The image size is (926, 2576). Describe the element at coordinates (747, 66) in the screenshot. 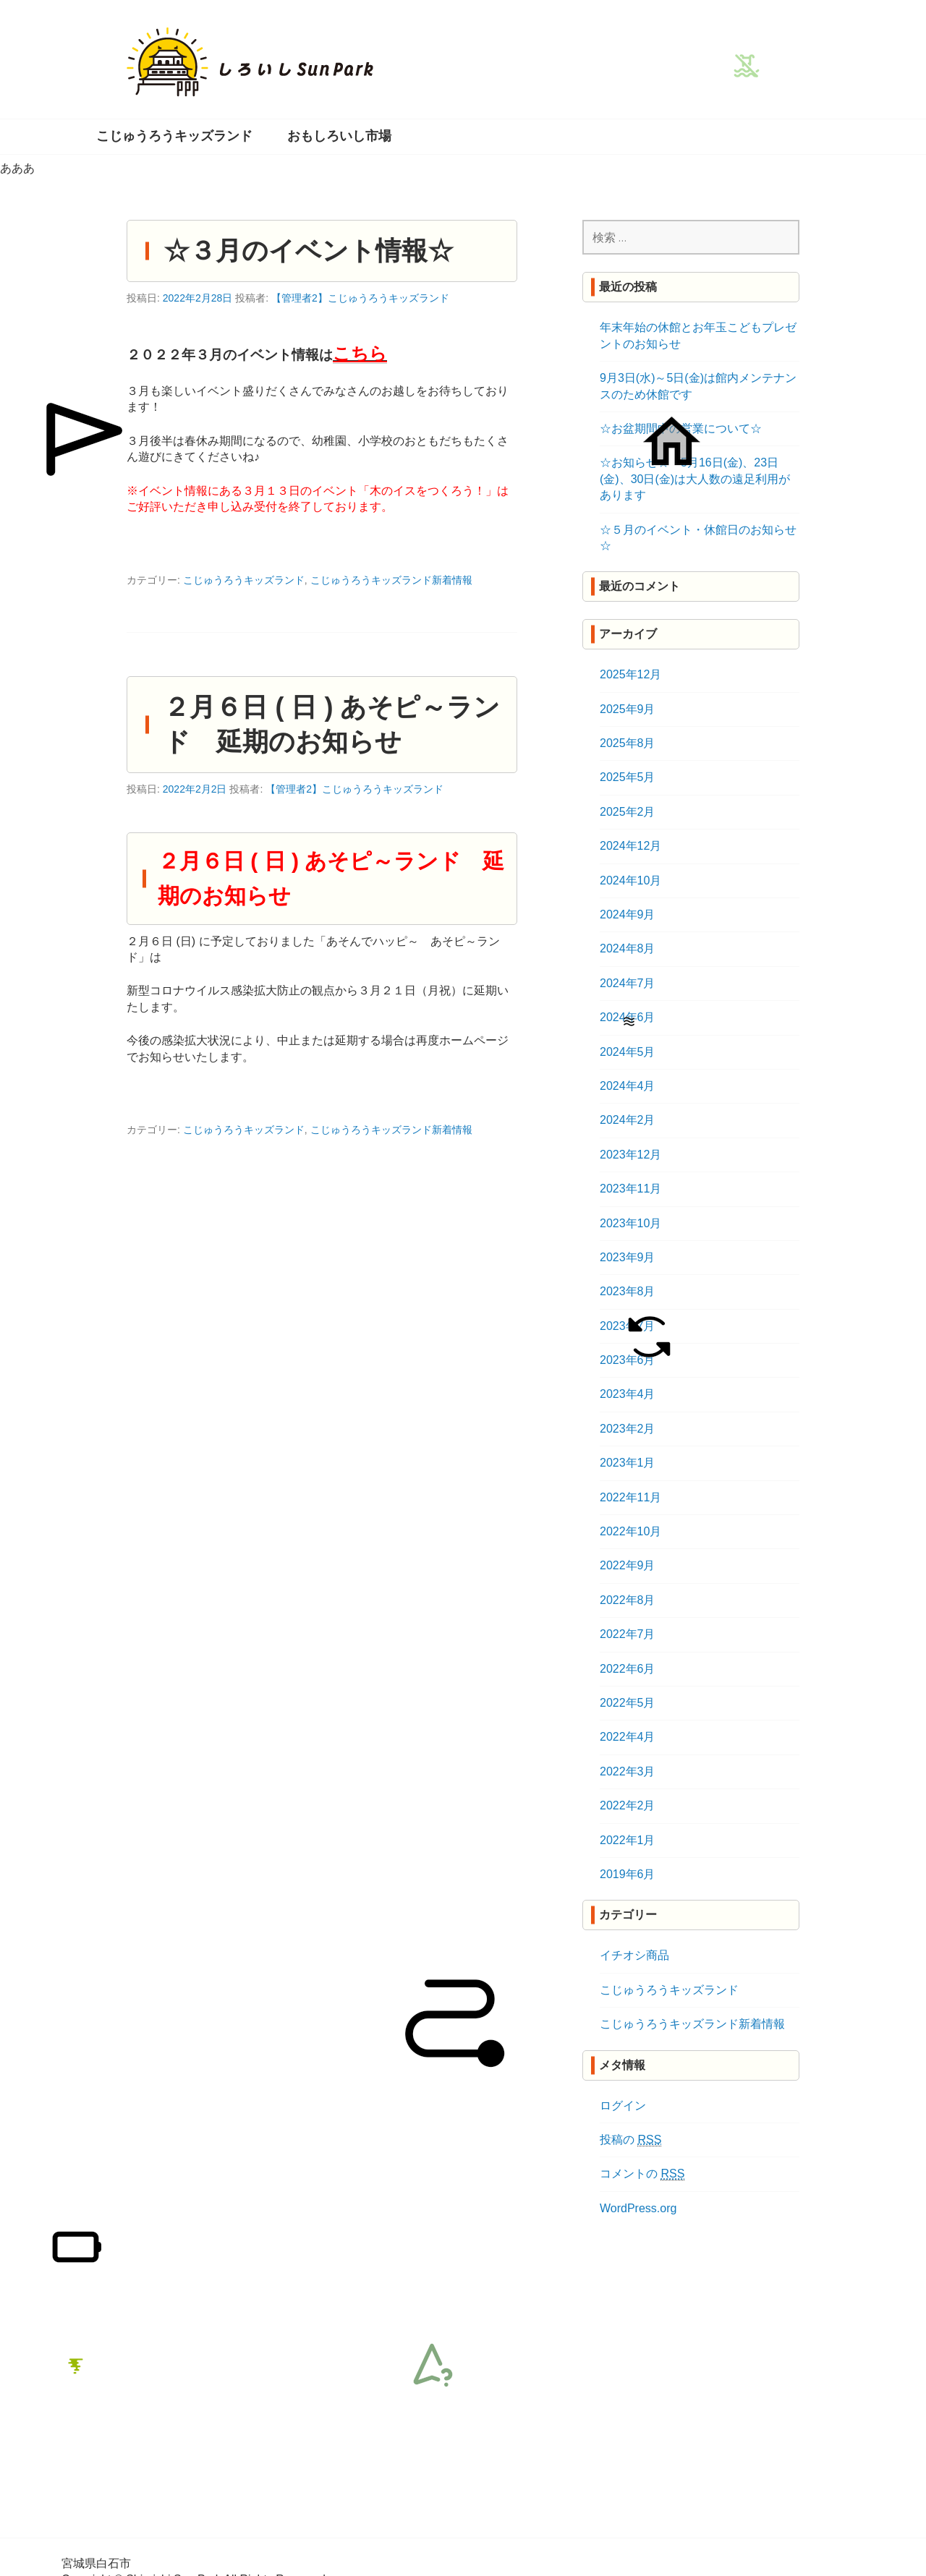

I see `pool closed or unavailable` at that location.